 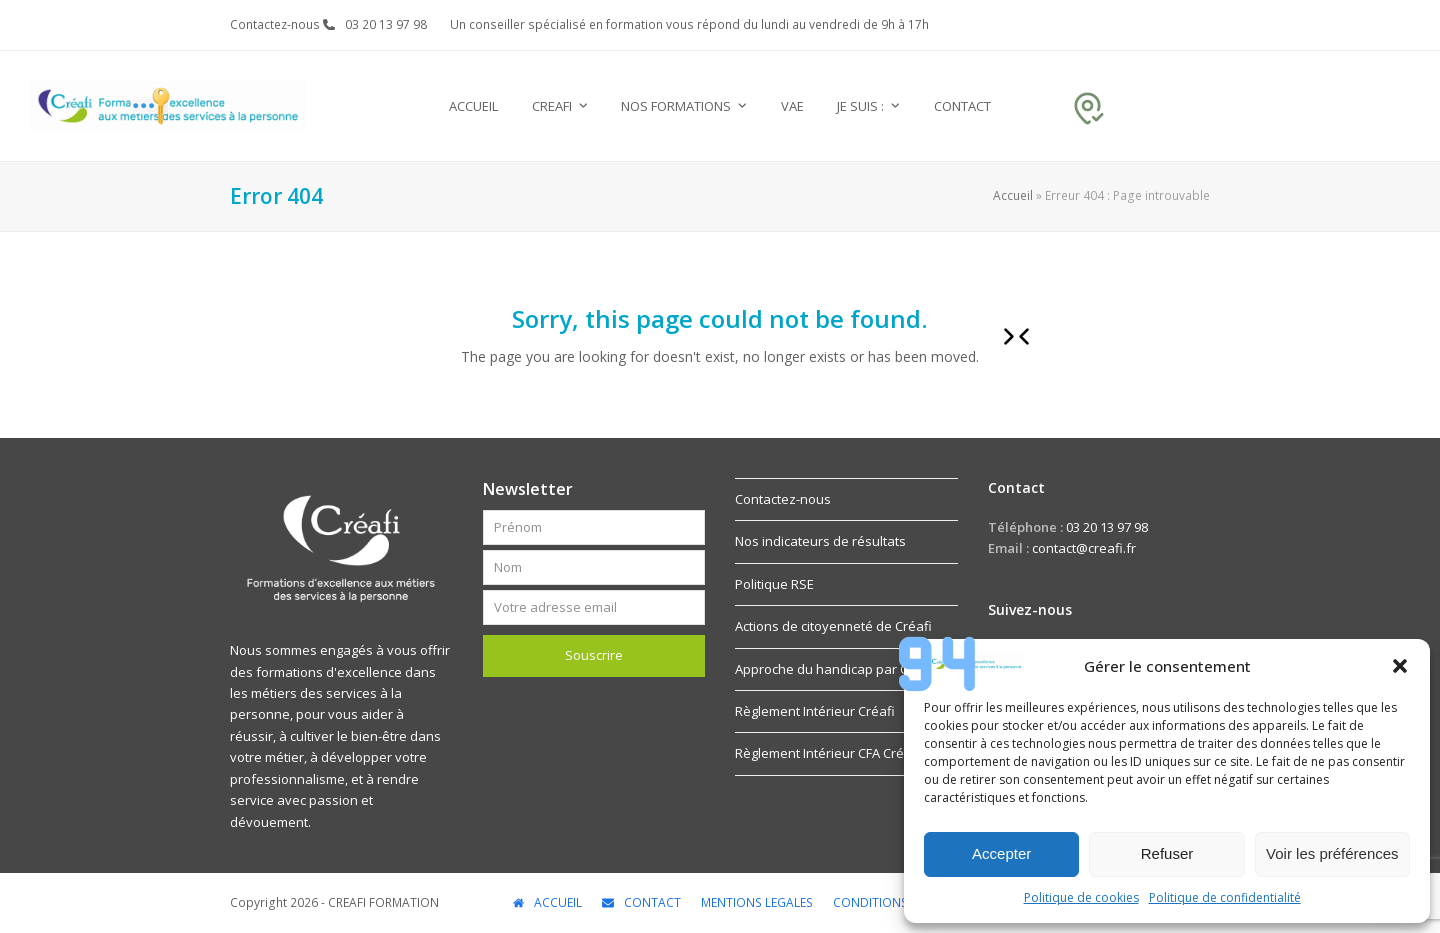 What do you see at coordinates (150, 106) in the screenshot?
I see `manage saved passwords and login credentials` at bounding box center [150, 106].